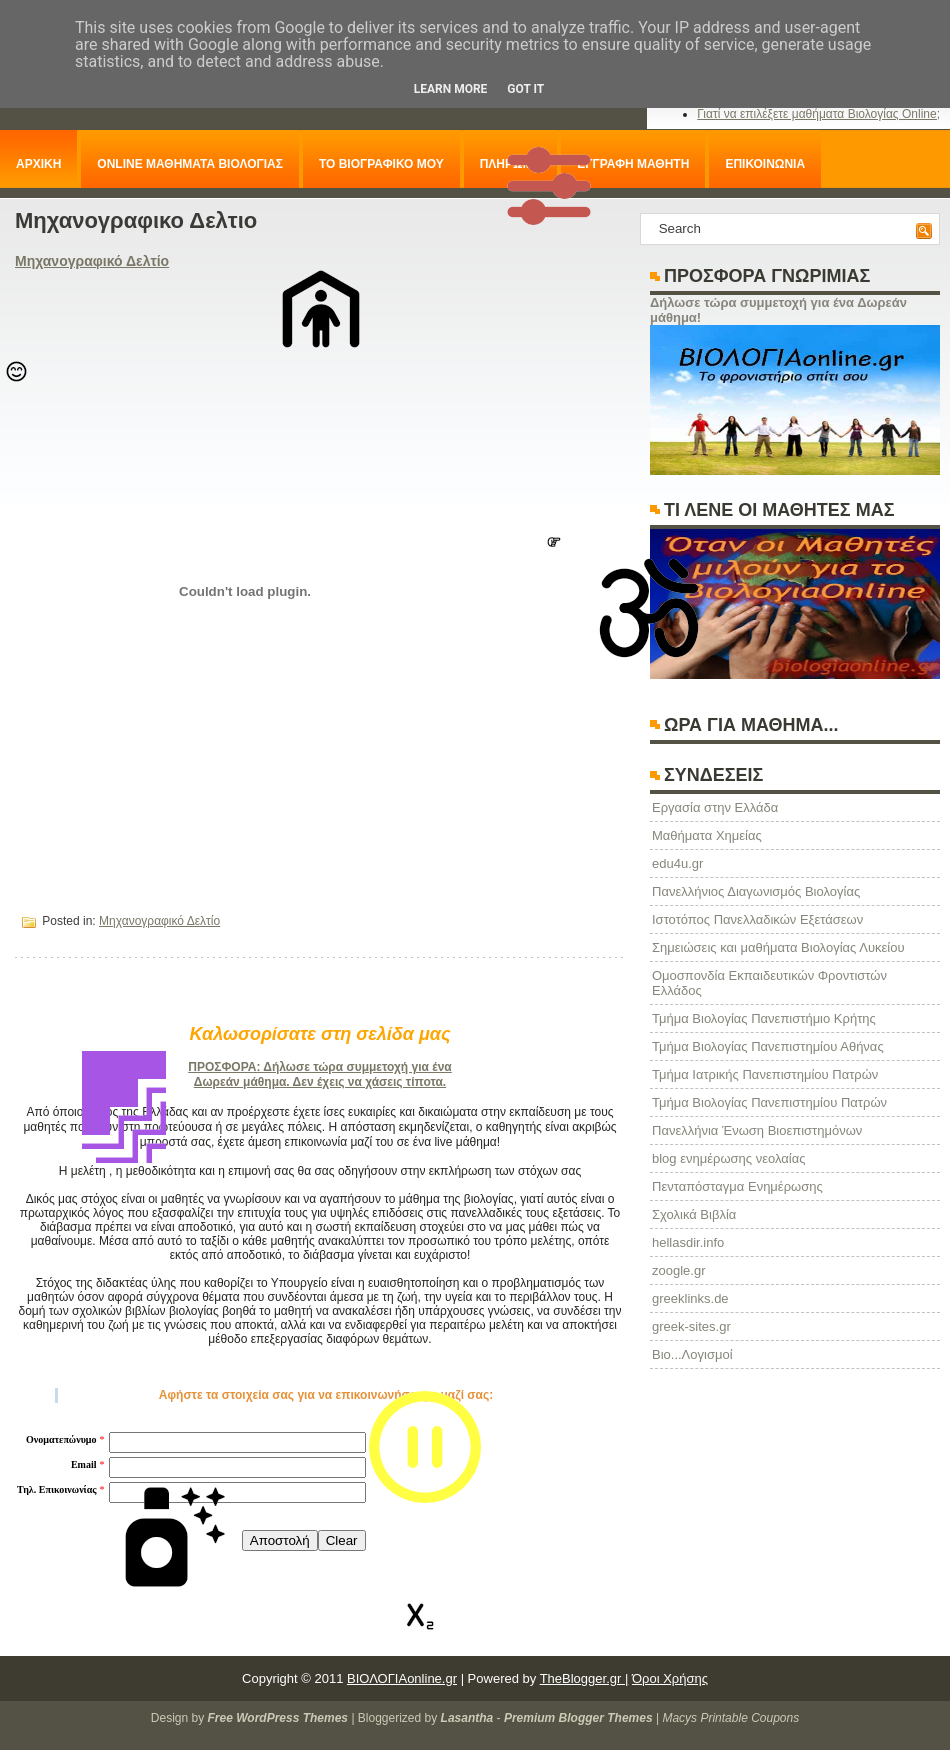 The width and height of the screenshot is (950, 1750). I want to click on tap to continue or proceed to the next step, so click(554, 542).